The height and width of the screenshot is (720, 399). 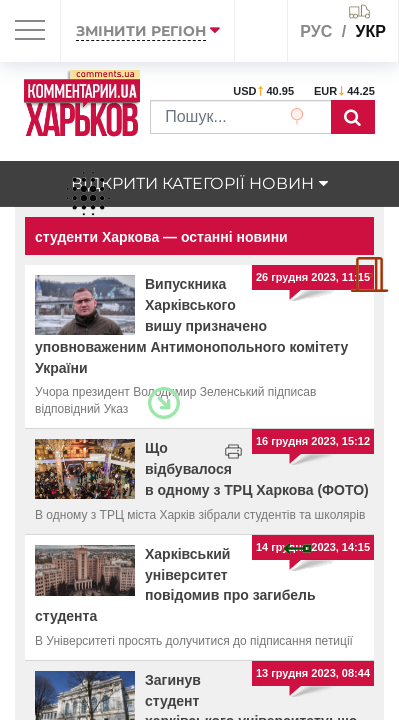 What do you see at coordinates (88, 193) in the screenshot?
I see `apply blur effect to image` at bounding box center [88, 193].